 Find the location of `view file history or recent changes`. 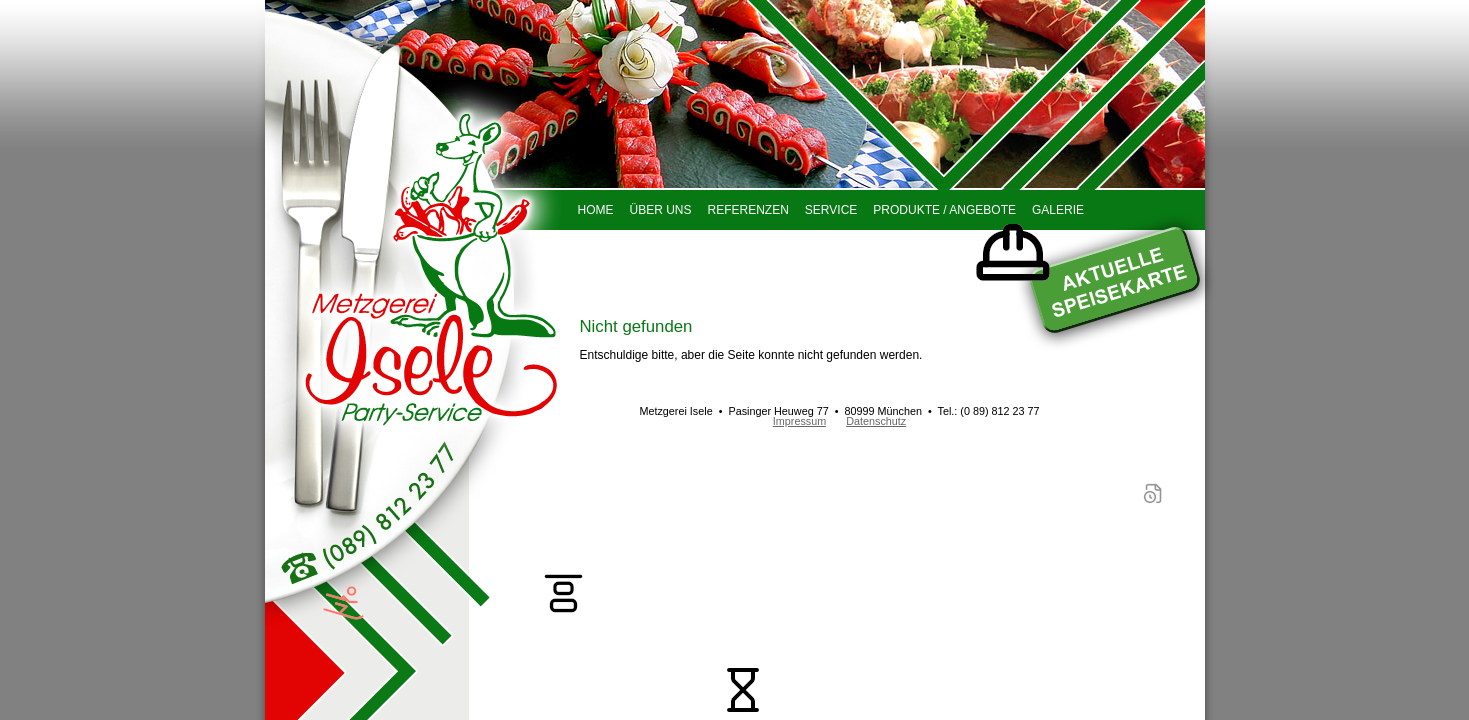

view file history or recent changes is located at coordinates (1153, 493).